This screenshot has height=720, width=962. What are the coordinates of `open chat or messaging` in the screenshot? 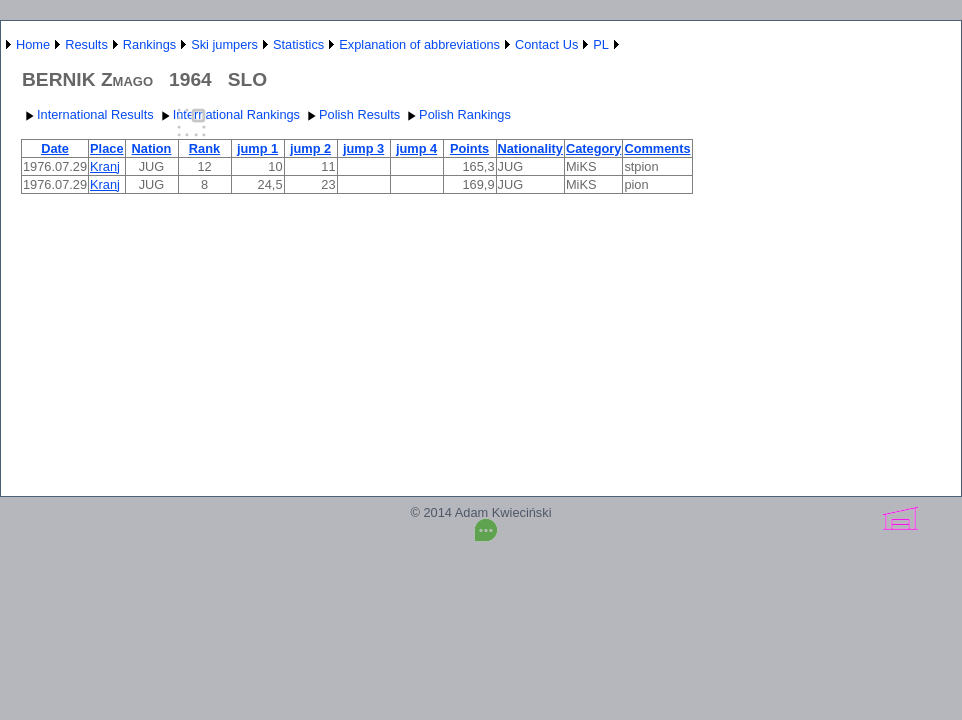 It's located at (485, 530).